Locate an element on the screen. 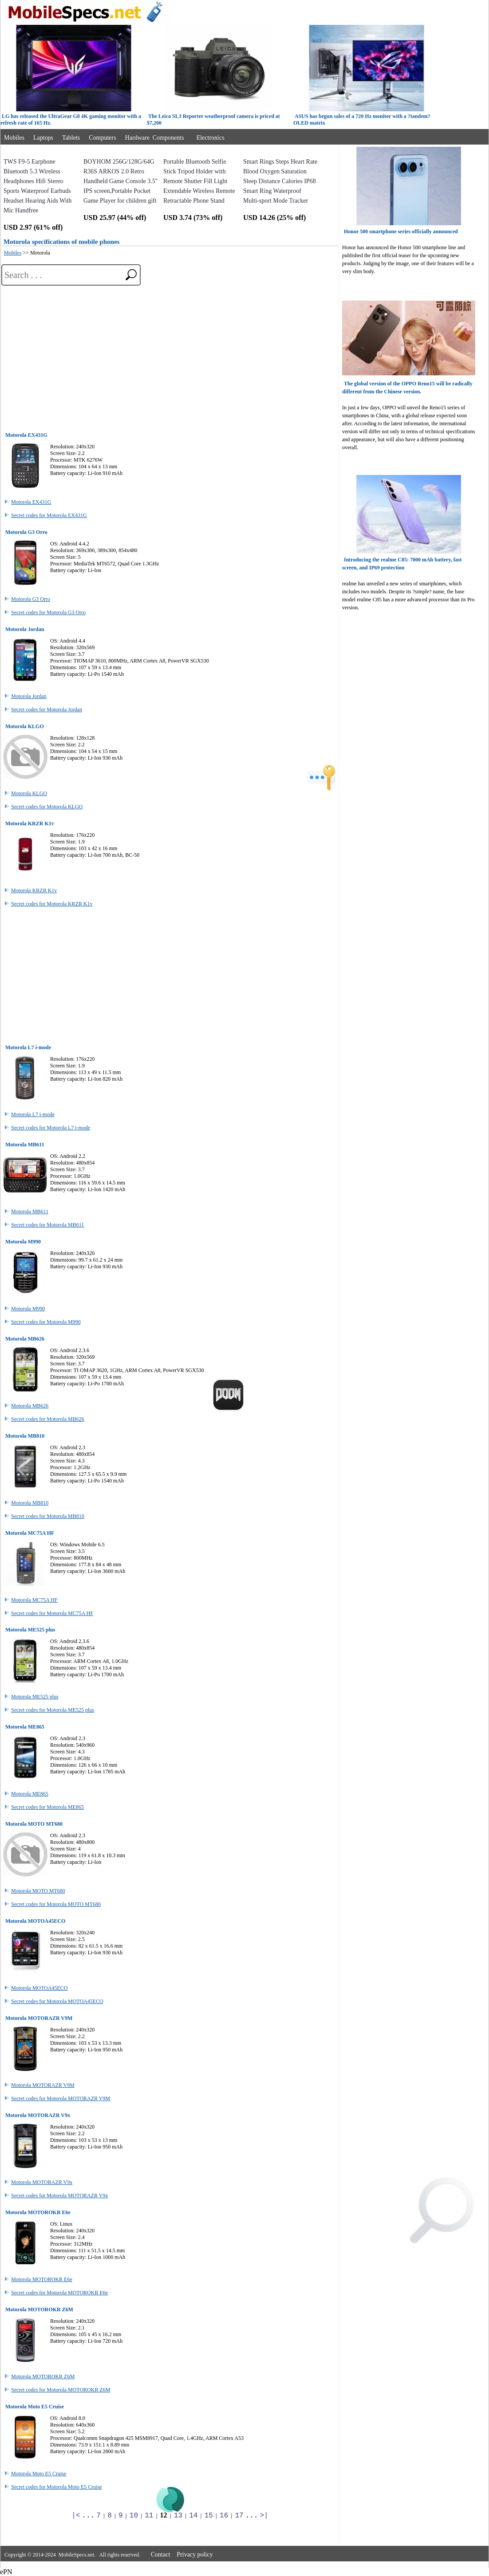 The width and height of the screenshot is (489, 2576). open the search application is located at coordinates (442, 2209).